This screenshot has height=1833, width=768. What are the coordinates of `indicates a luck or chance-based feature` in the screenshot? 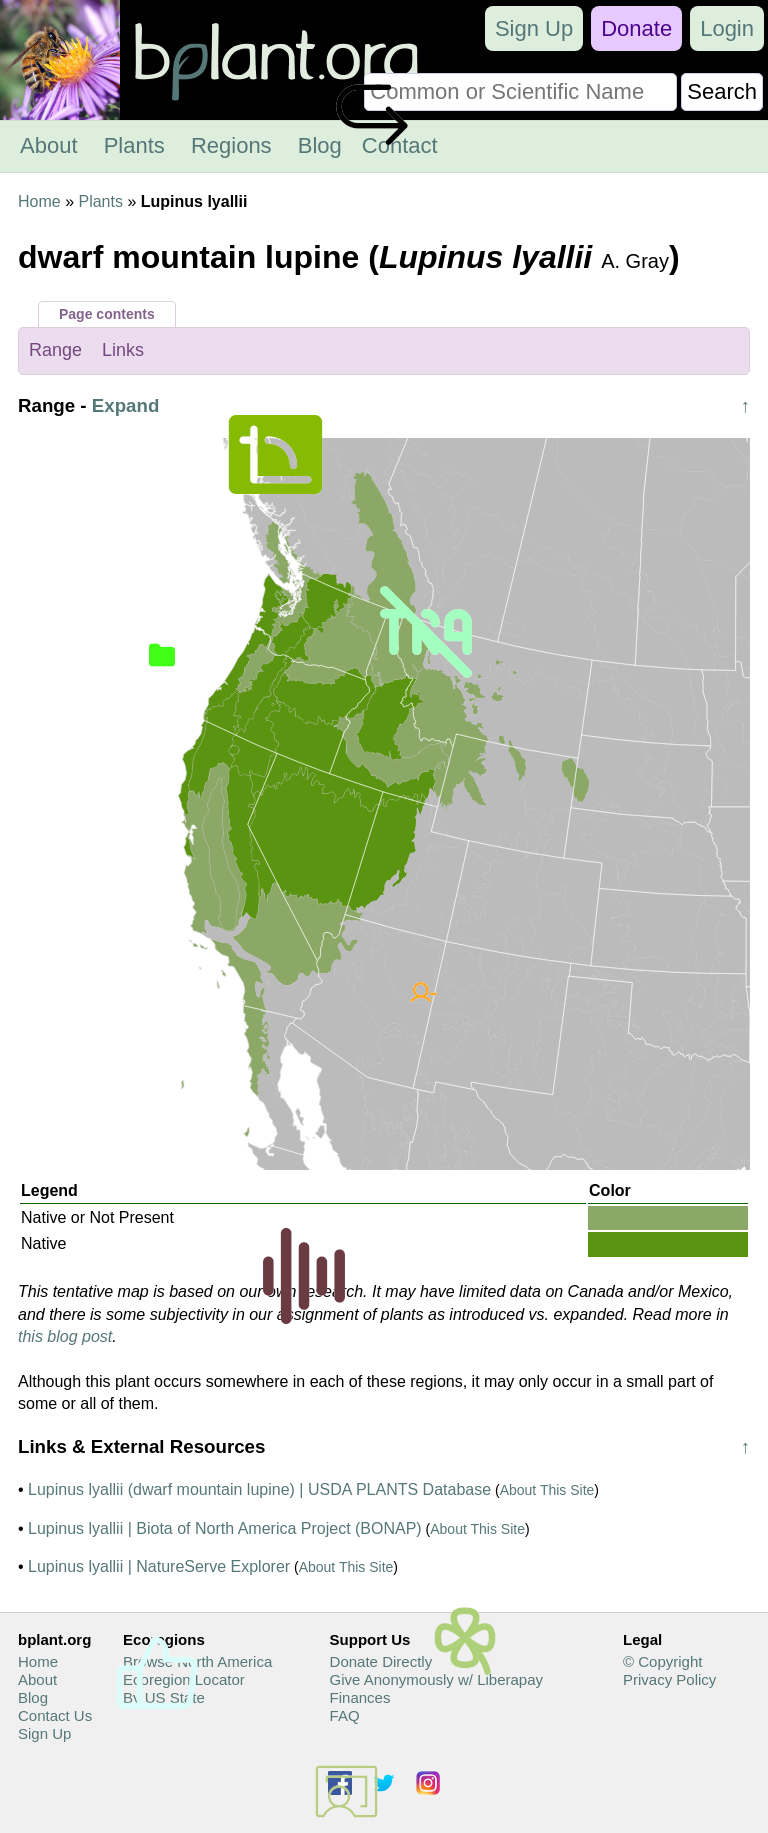 It's located at (465, 1640).